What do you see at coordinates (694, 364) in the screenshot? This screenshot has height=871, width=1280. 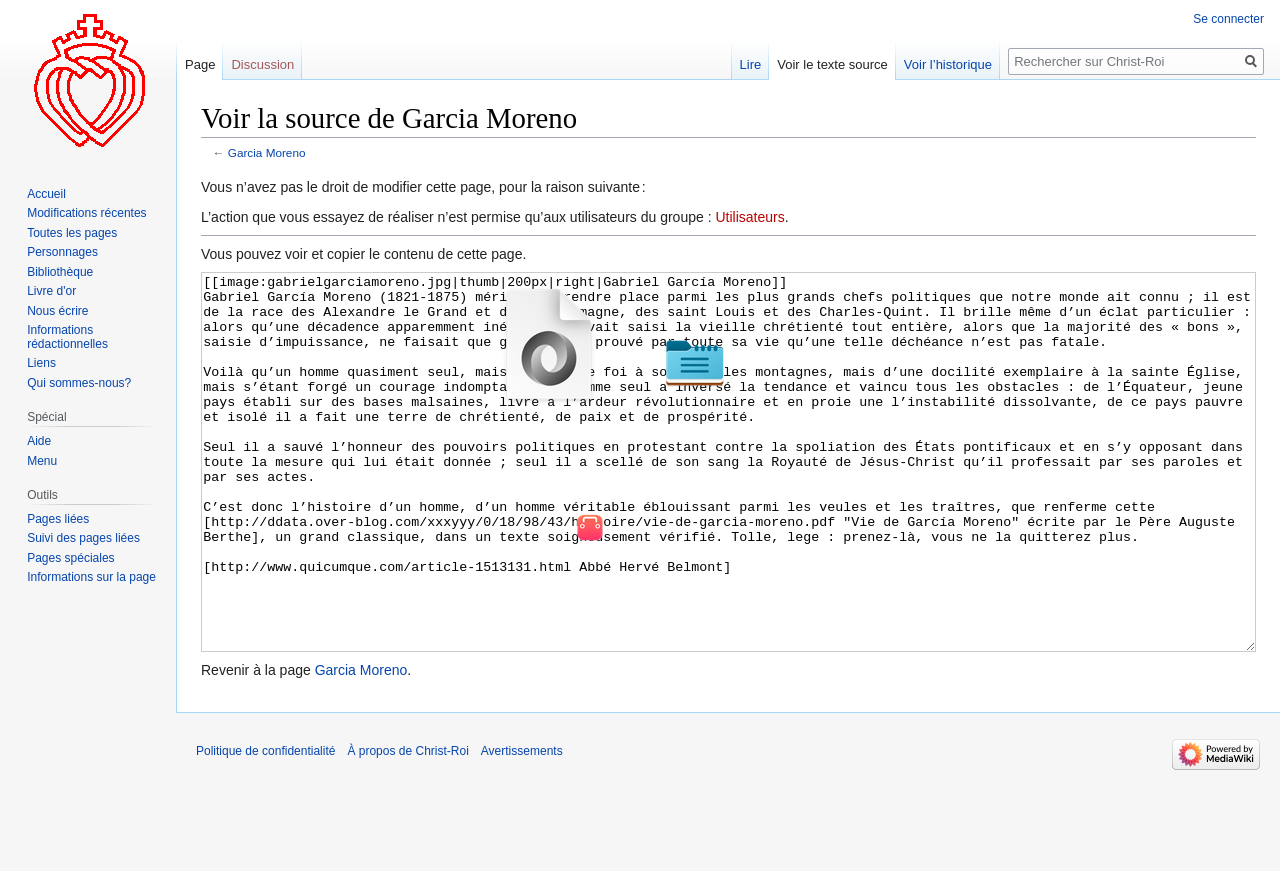 I see `open notes or documents folder` at bounding box center [694, 364].